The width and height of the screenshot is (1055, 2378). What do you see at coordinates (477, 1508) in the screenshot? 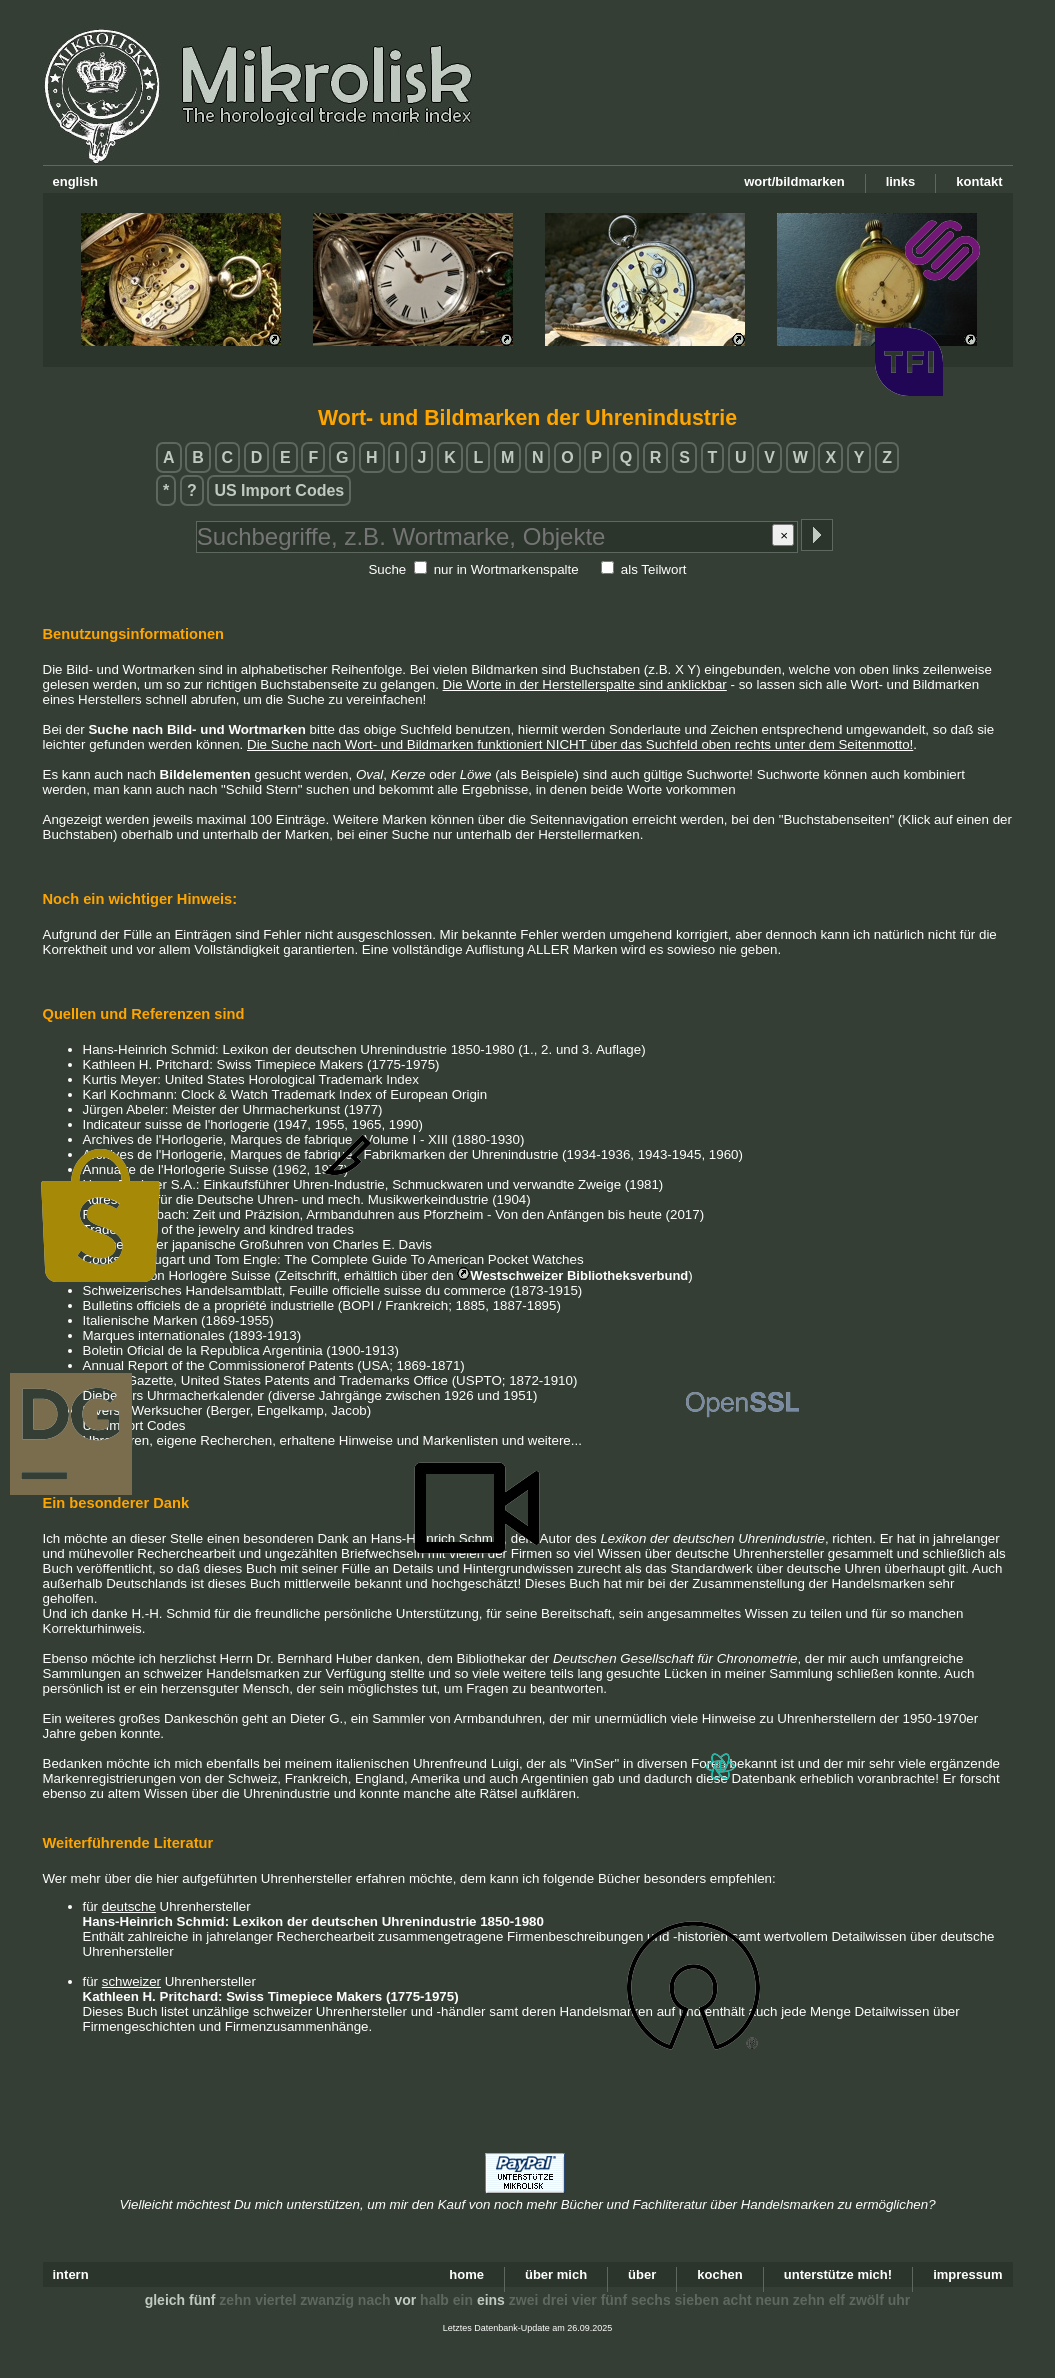
I see `turn on camera for video call` at bounding box center [477, 1508].